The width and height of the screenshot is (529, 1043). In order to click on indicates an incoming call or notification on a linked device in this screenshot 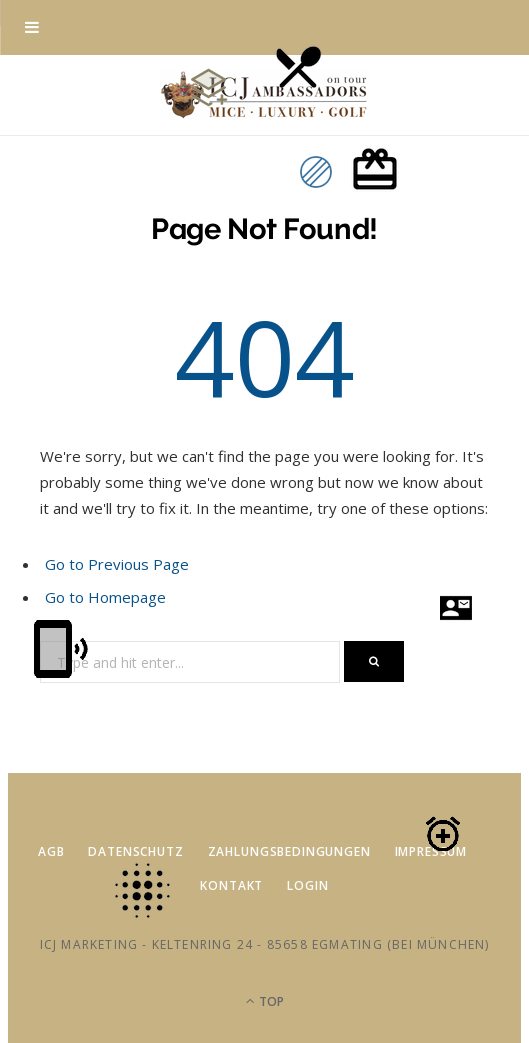, I will do `click(61, 649)`.